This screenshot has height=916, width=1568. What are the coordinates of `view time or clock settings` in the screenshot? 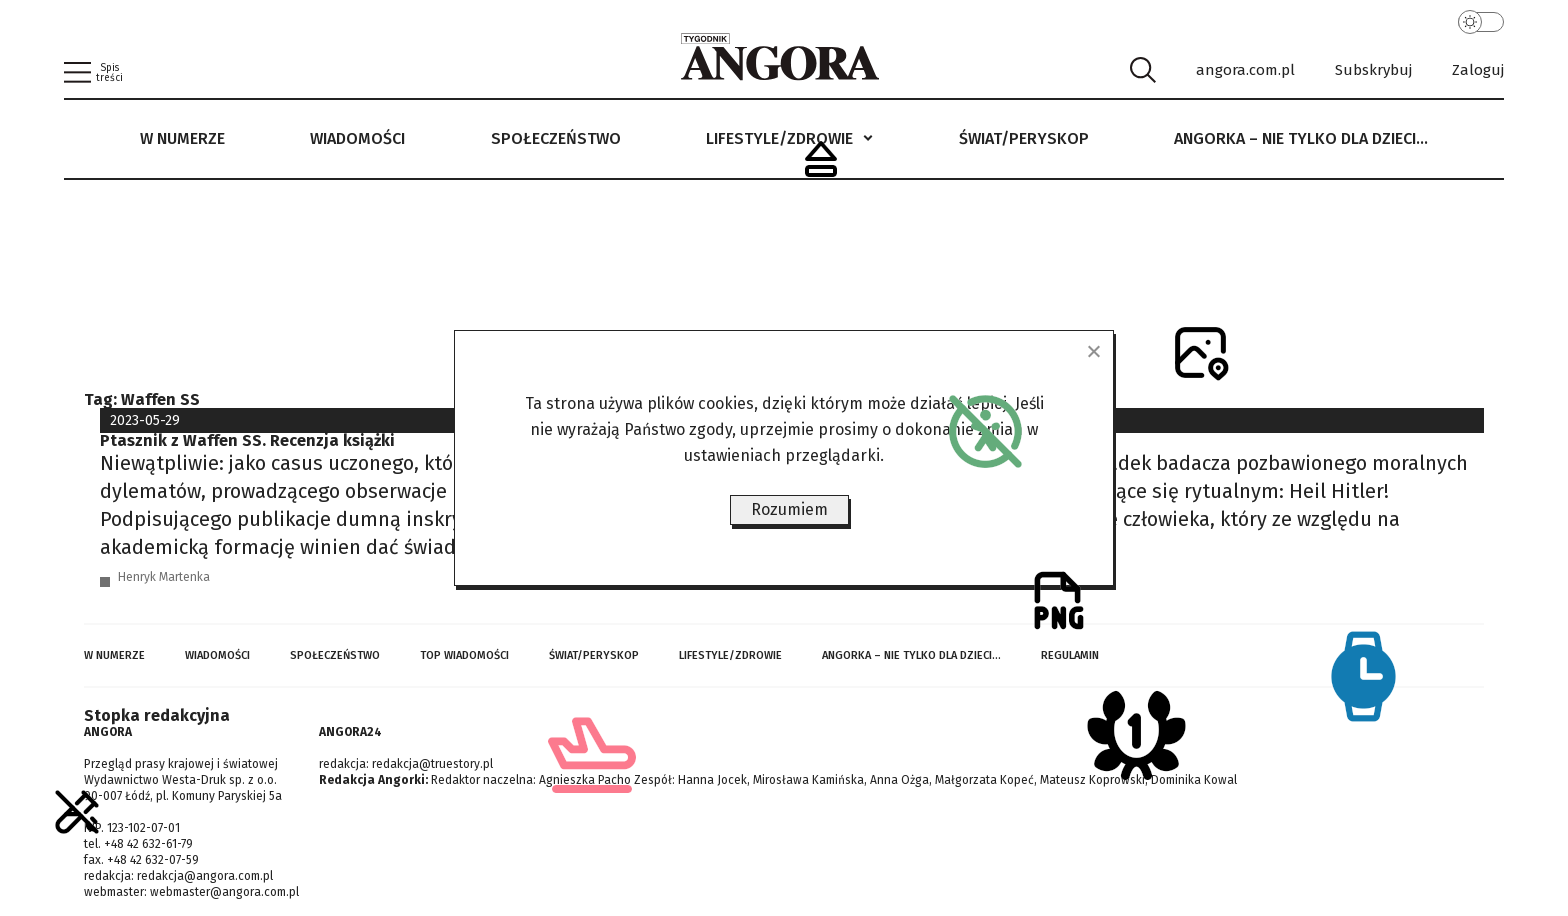 It's located at (1363, 676).